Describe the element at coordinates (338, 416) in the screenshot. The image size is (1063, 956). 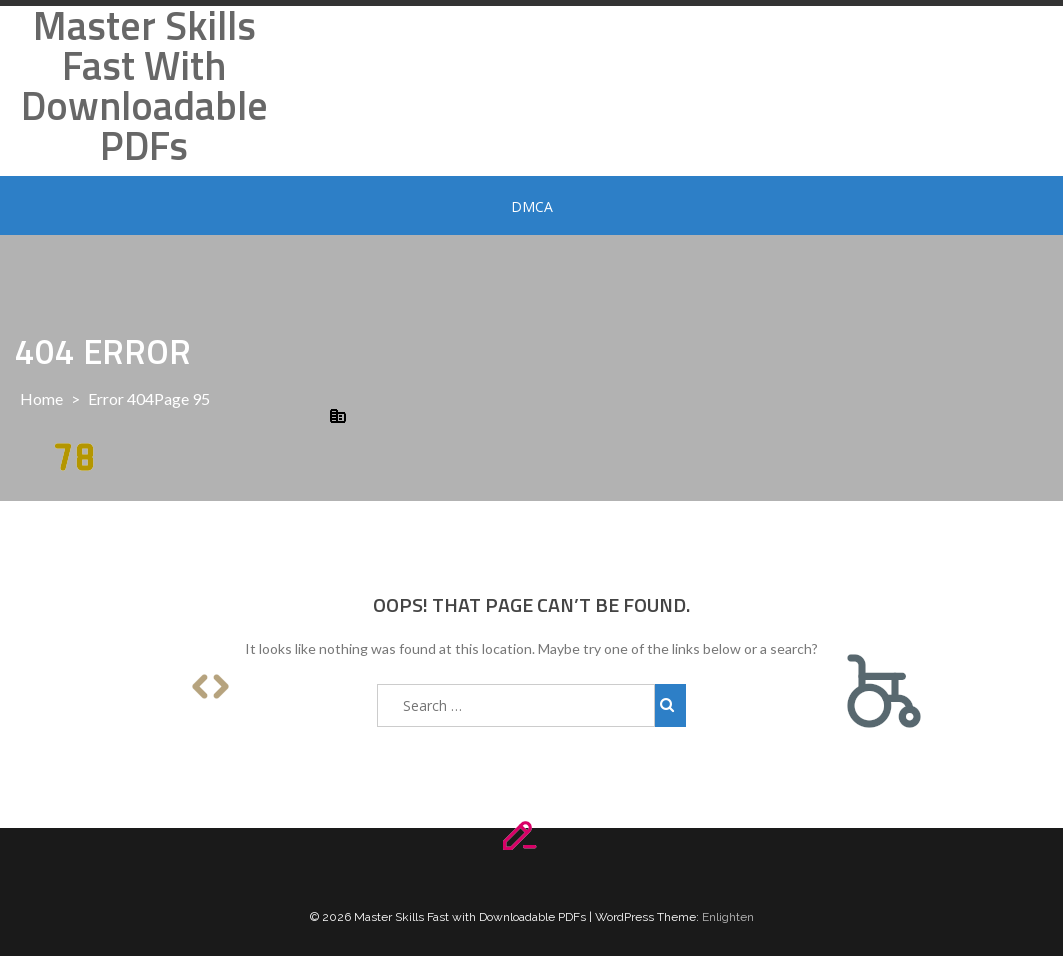
I see `view company or organization details` at that location.